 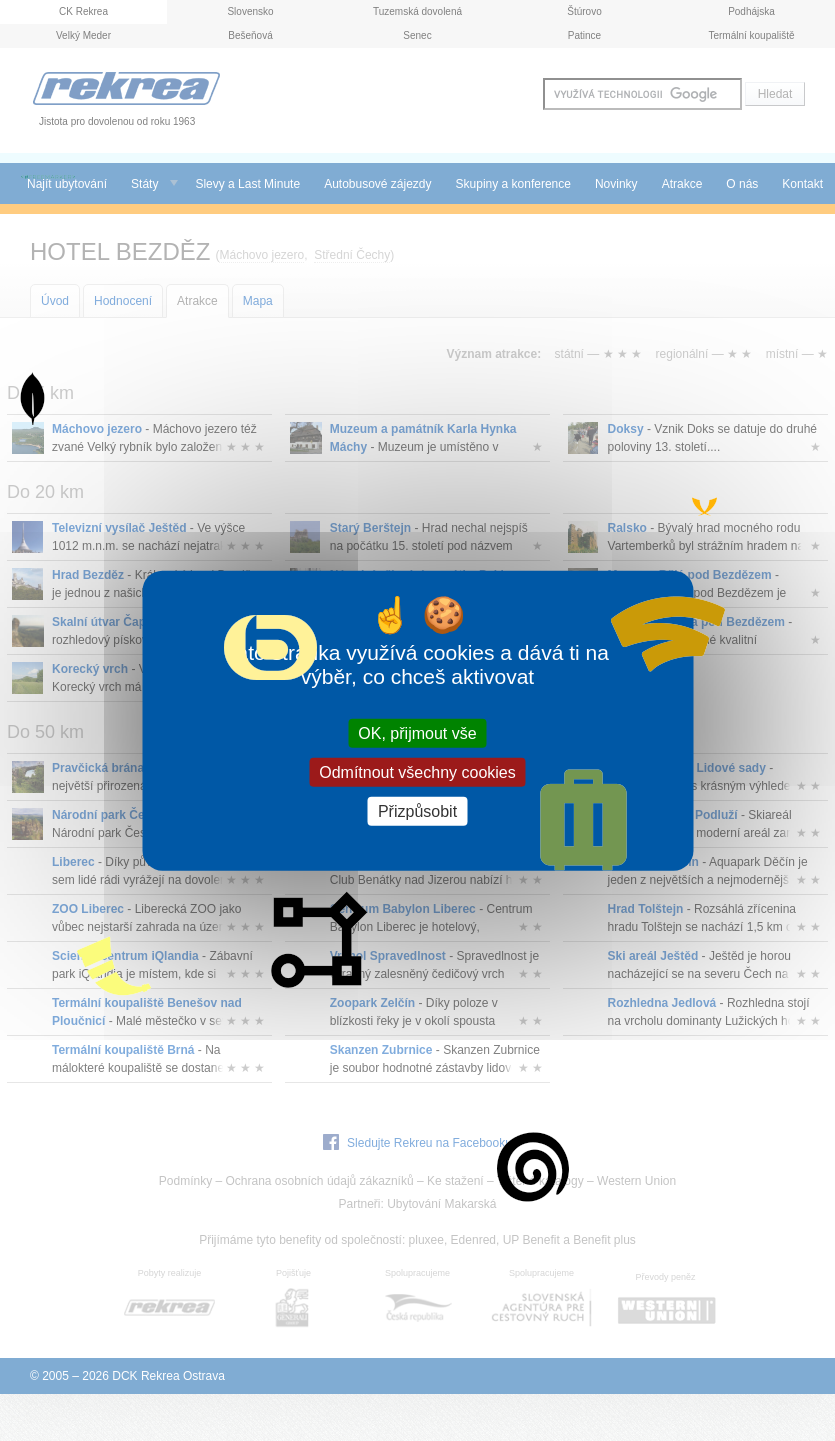 What do you see at coordinates (533, 1167) in the screenshot?
I see `visit dreamstime stock photography website` at bounding box center [533, 1167].